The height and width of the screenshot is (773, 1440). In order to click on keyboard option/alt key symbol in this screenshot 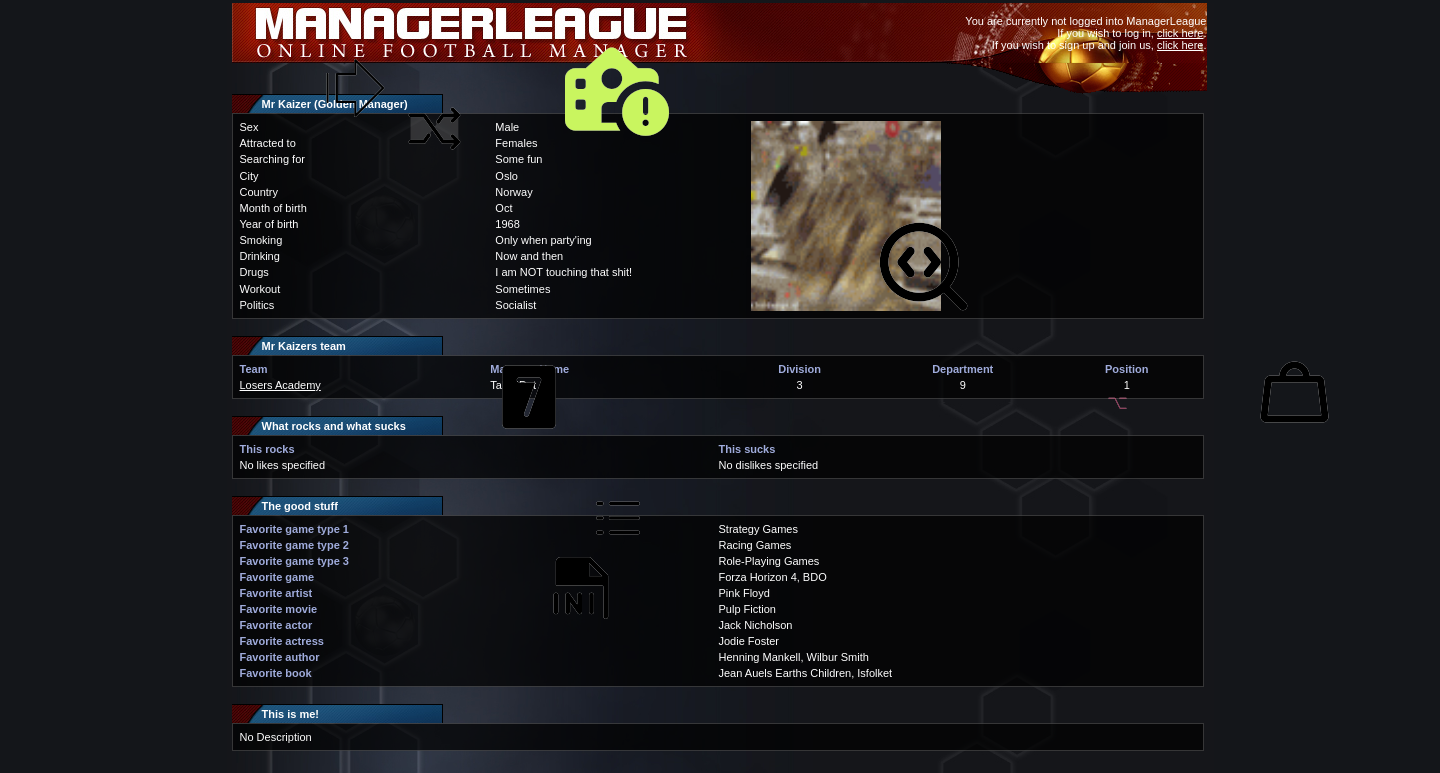, I will do `click(1117, 402)`.